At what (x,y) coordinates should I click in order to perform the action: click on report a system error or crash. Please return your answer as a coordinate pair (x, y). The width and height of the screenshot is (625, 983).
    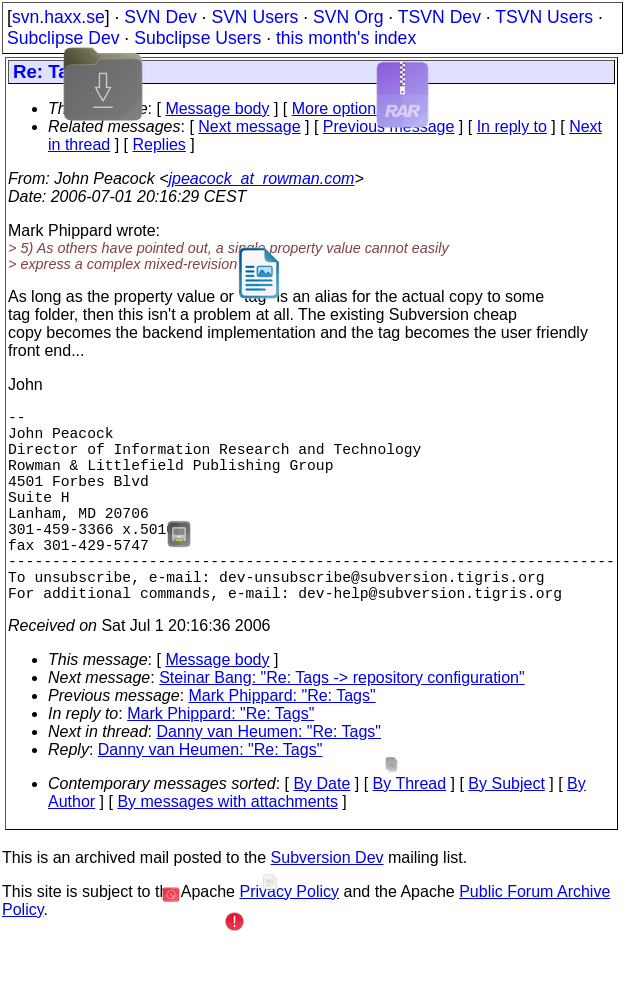
    Looking at the image, I should click on (234, 921).